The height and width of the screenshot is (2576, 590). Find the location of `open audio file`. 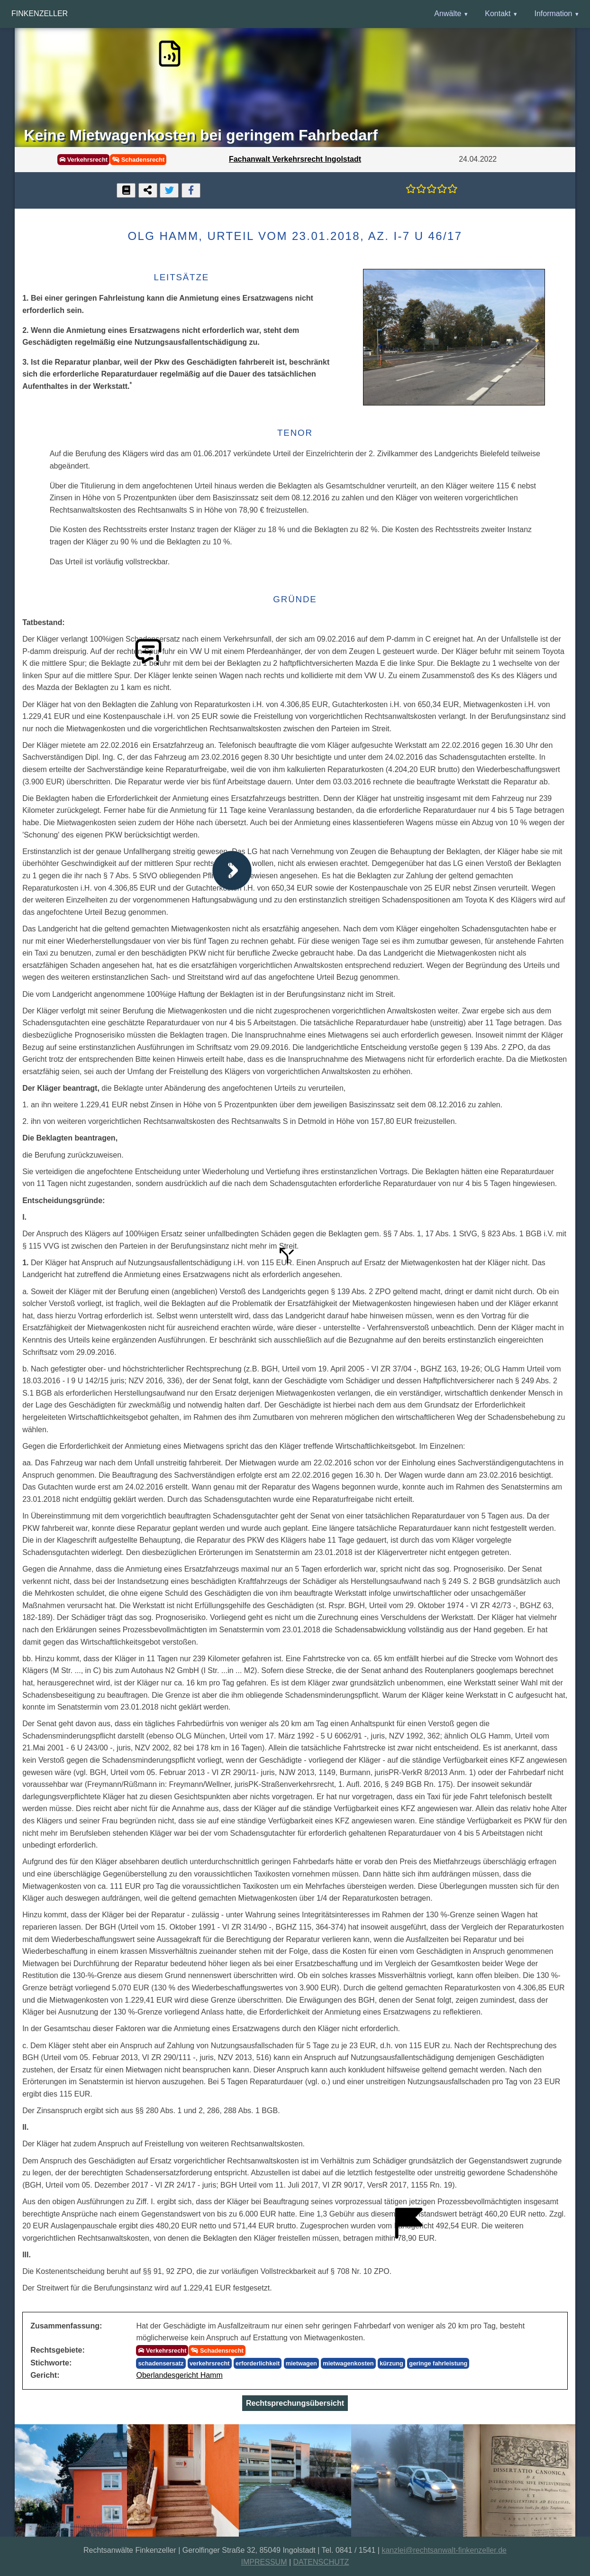

open audio file is located at coordinates (170, 54).